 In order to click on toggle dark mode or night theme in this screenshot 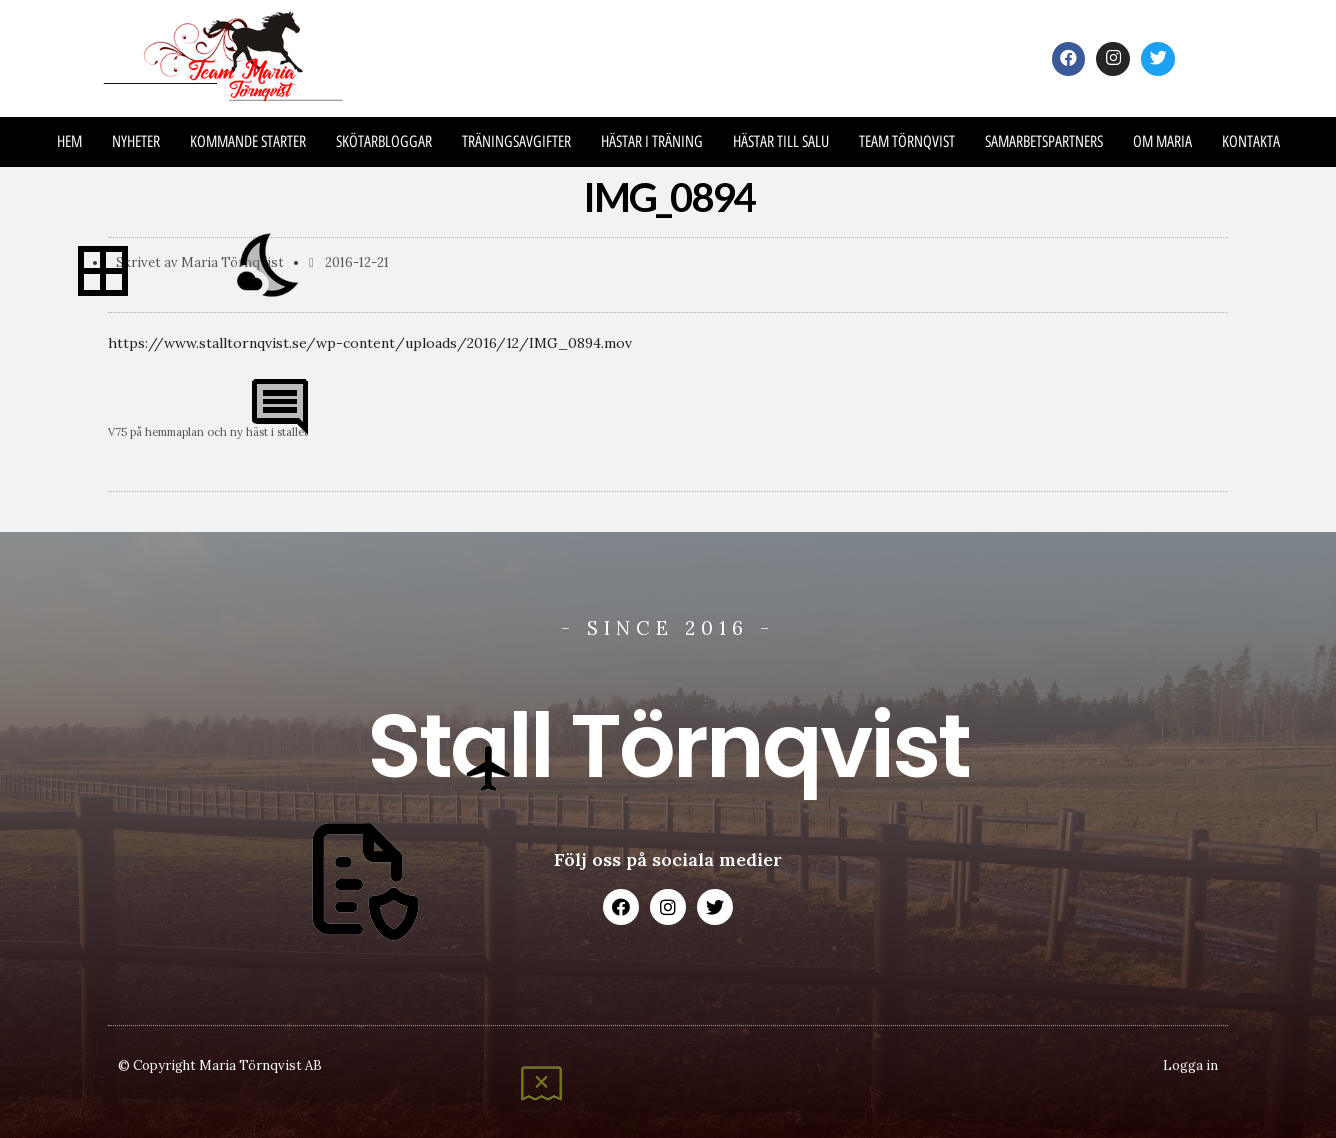, I will do `click(272, 265)`.